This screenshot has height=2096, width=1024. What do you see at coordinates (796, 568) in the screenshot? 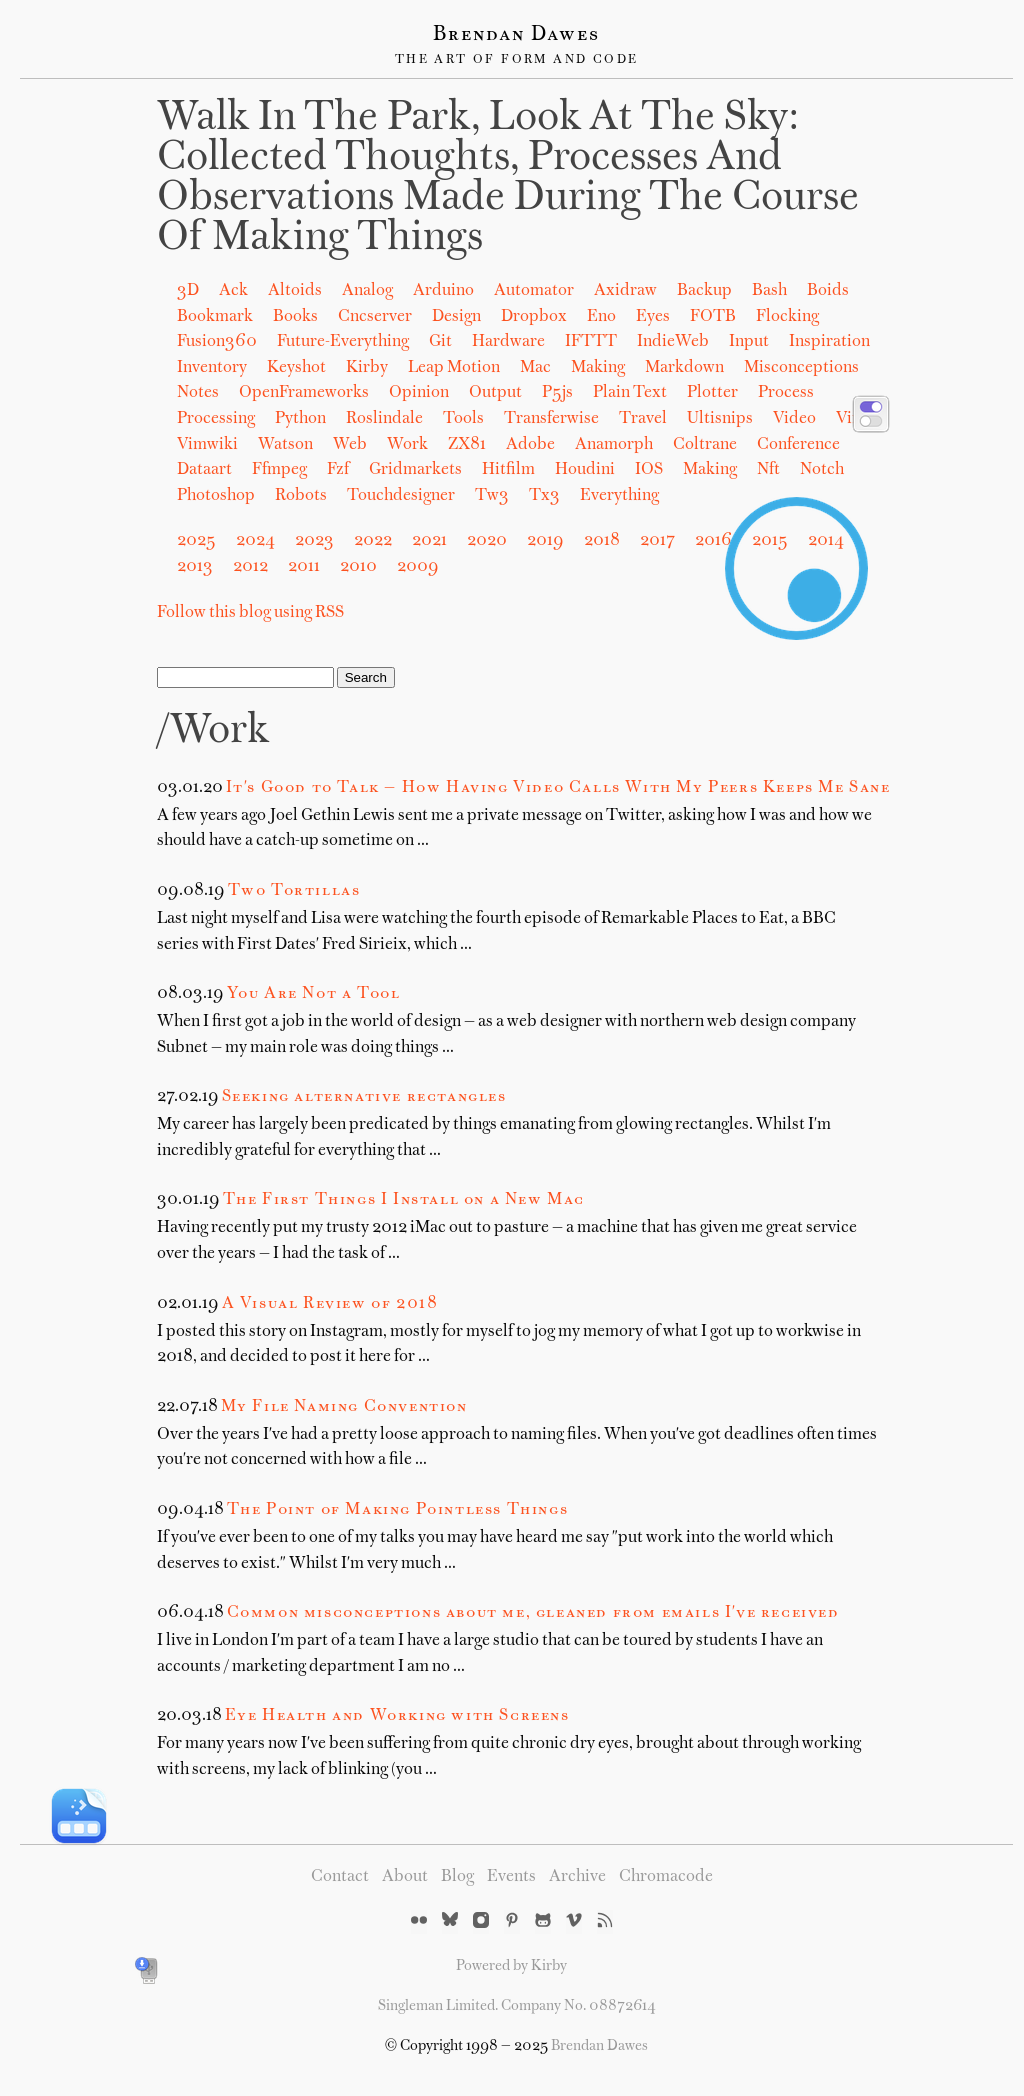
I see `new message notification in quassel irc client` at bounding box center [796, 568].